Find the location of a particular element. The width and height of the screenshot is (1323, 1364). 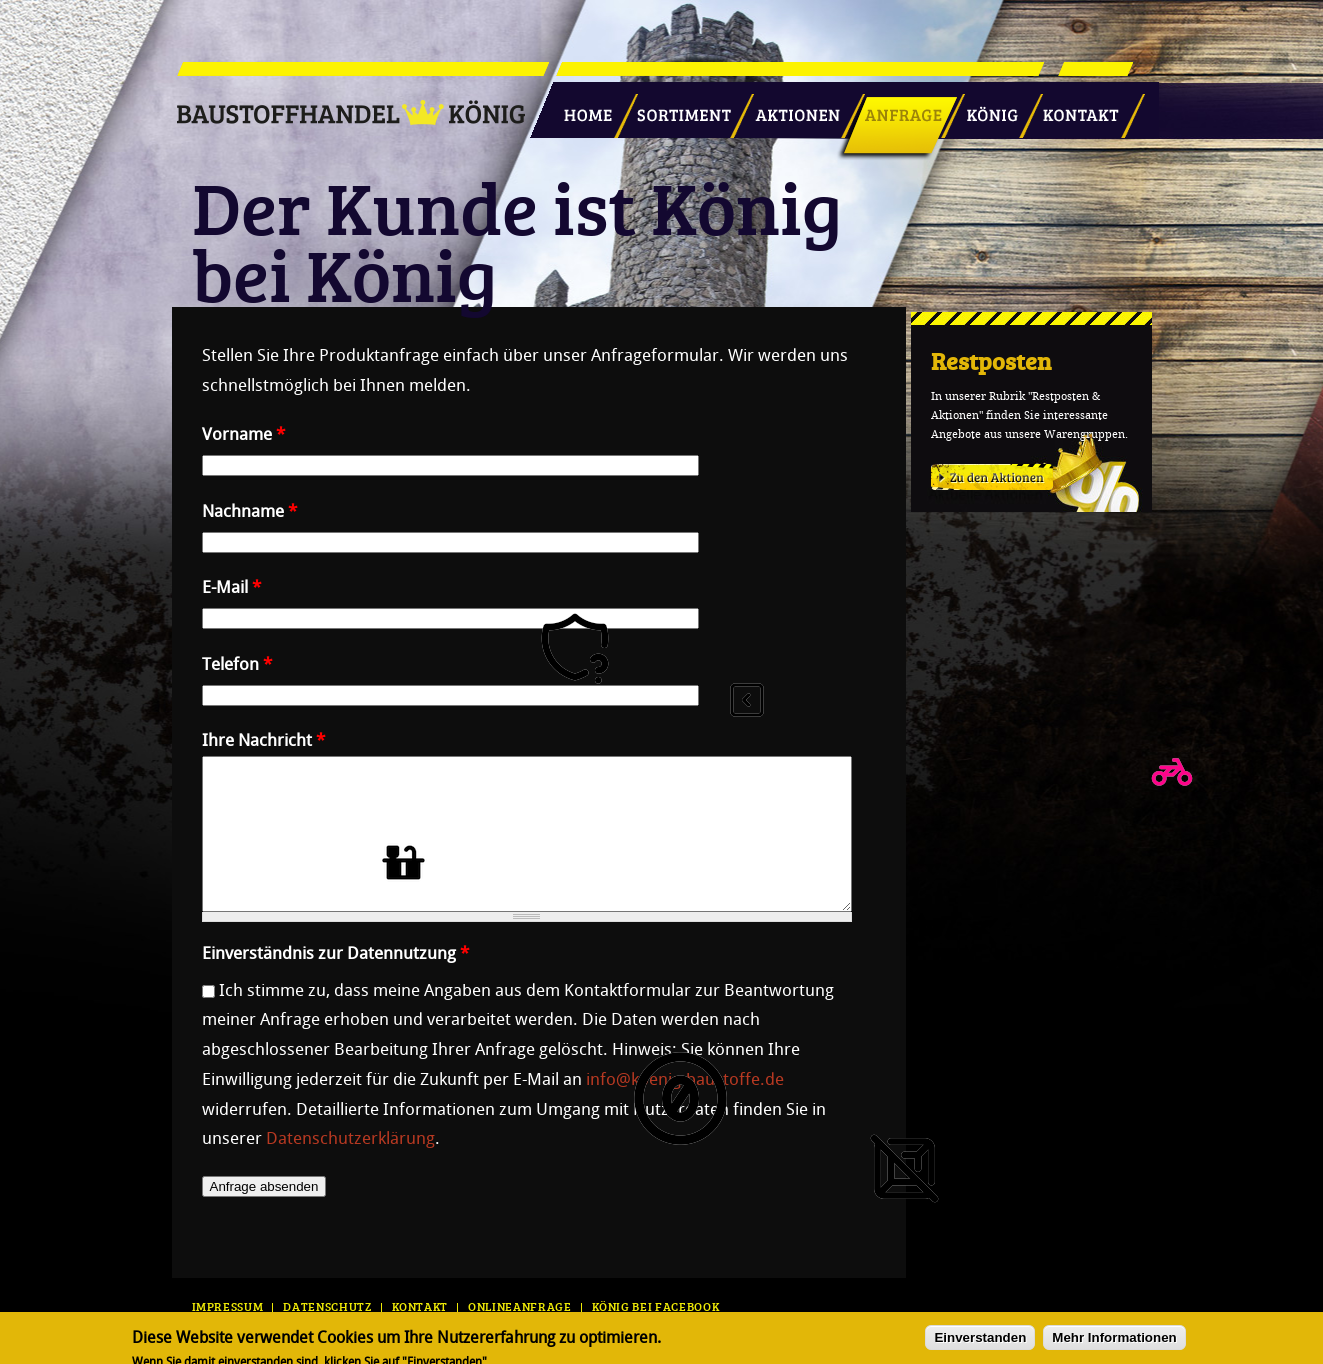

disable box model view is located at coordinates (904, 1168).